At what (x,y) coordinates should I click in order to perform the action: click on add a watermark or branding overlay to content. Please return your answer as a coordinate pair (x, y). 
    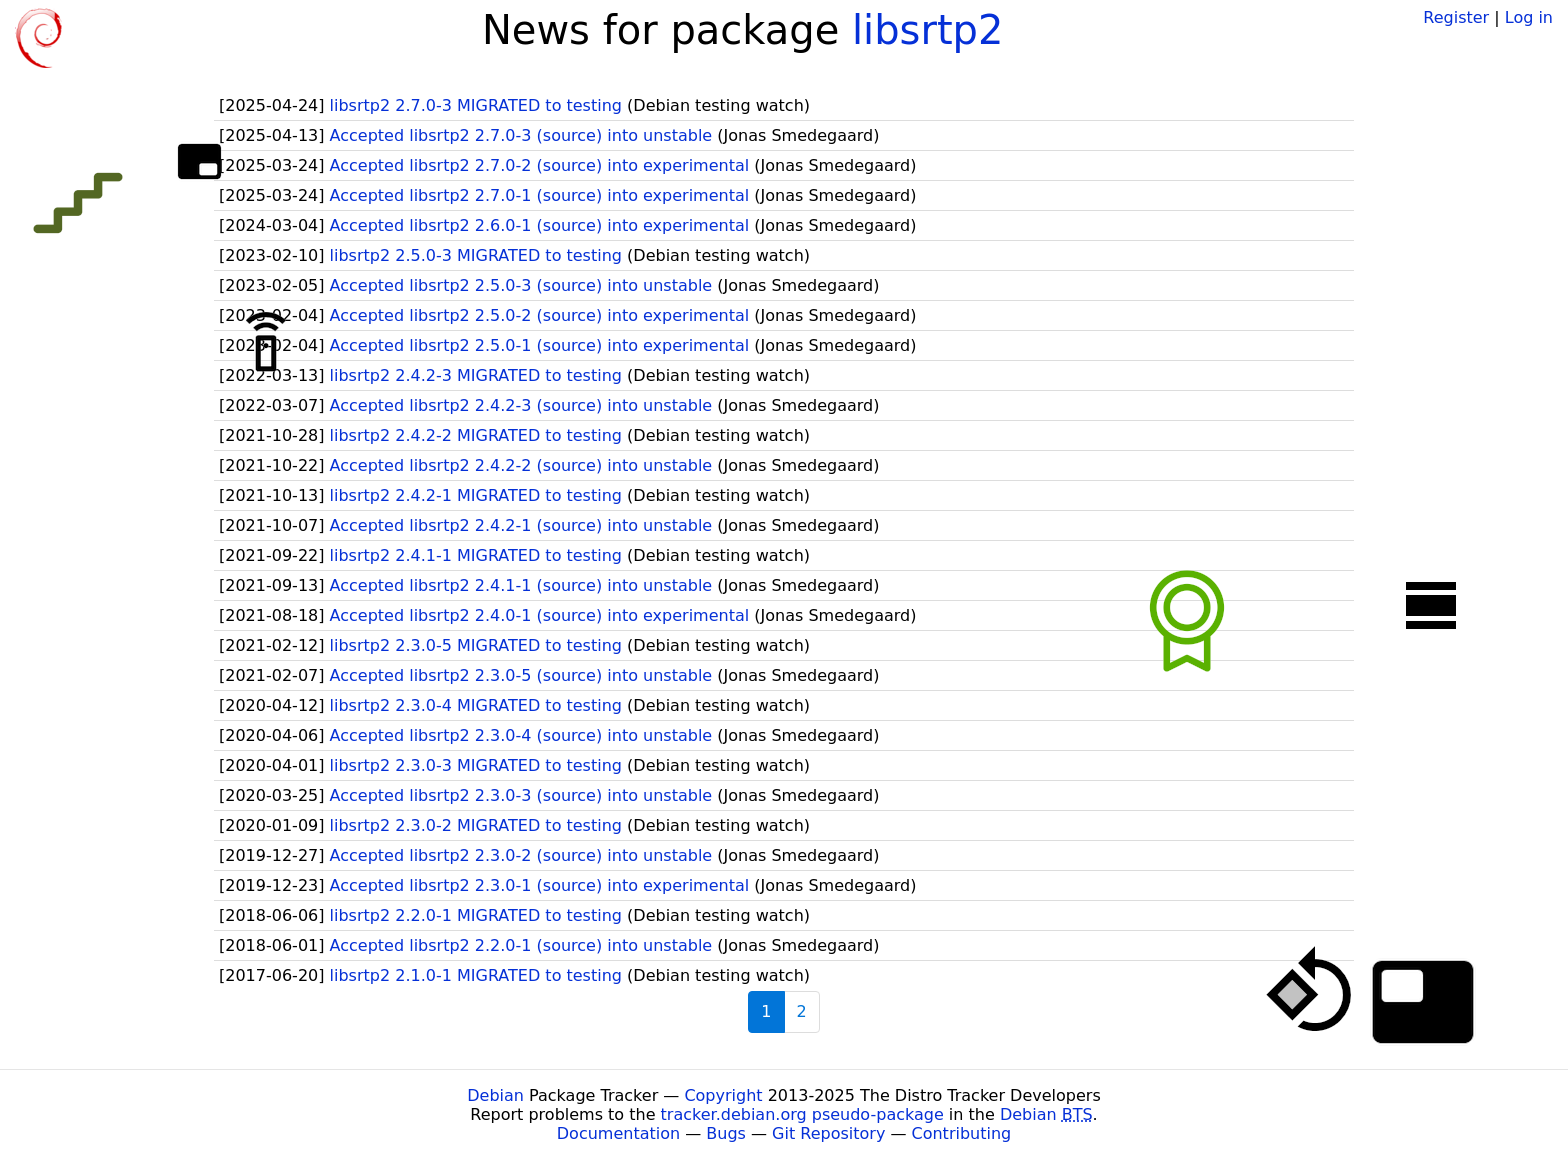
    Looking at the image, I should click on (199, 161).